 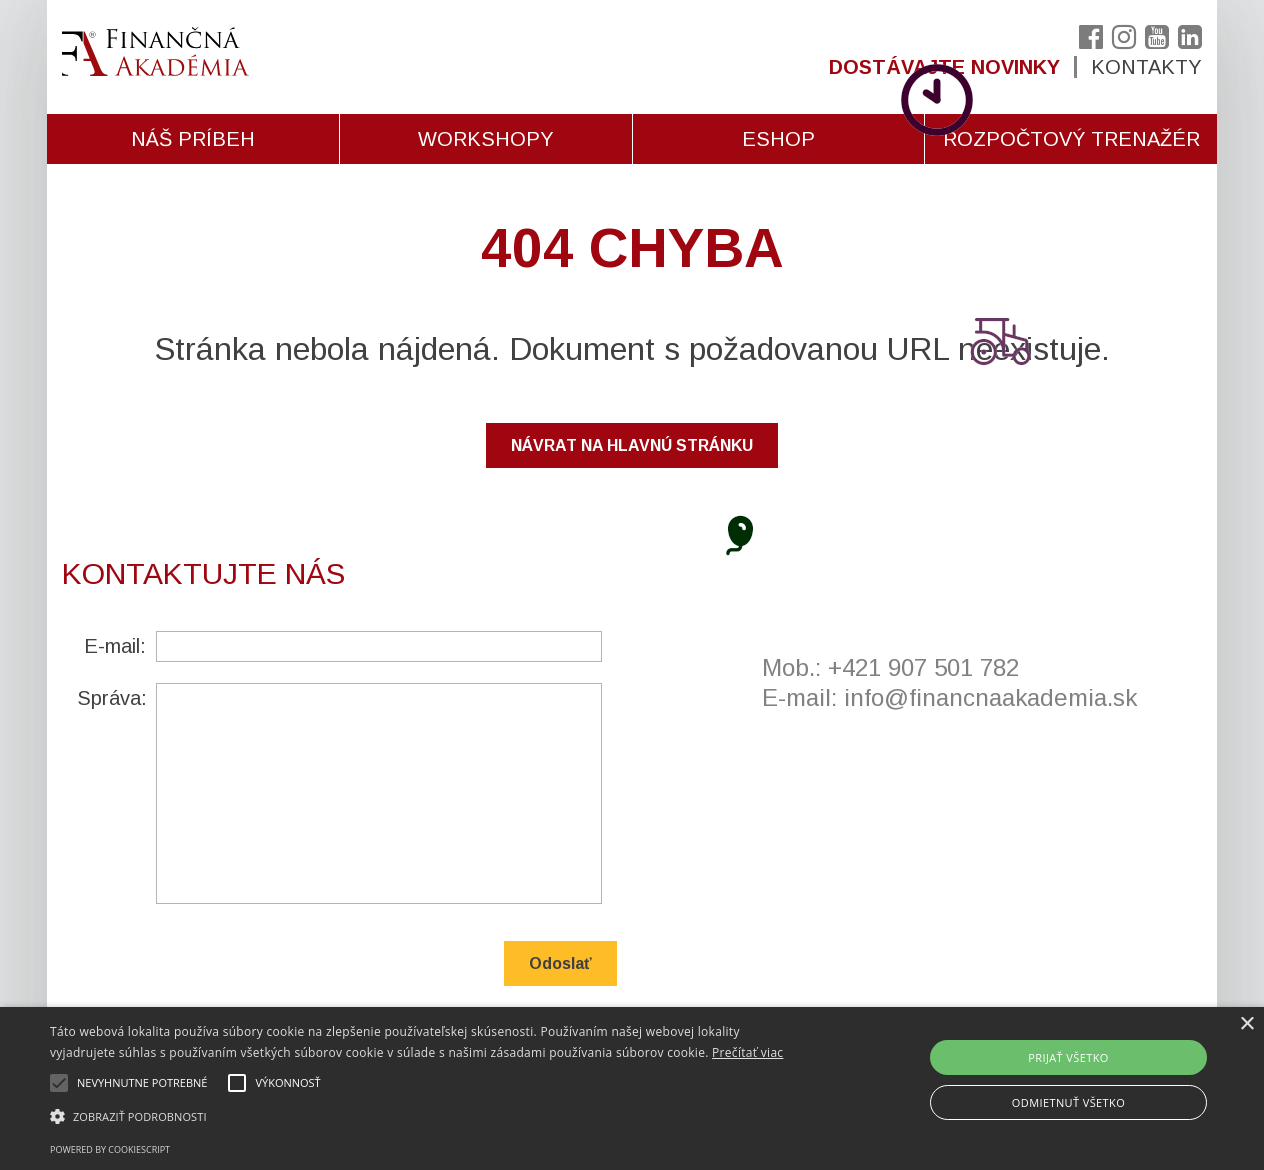 What do you see at coordinates (999, 340) in the screenshot?
I see `access farming or agricultural features` at bounding box center [999, 340].